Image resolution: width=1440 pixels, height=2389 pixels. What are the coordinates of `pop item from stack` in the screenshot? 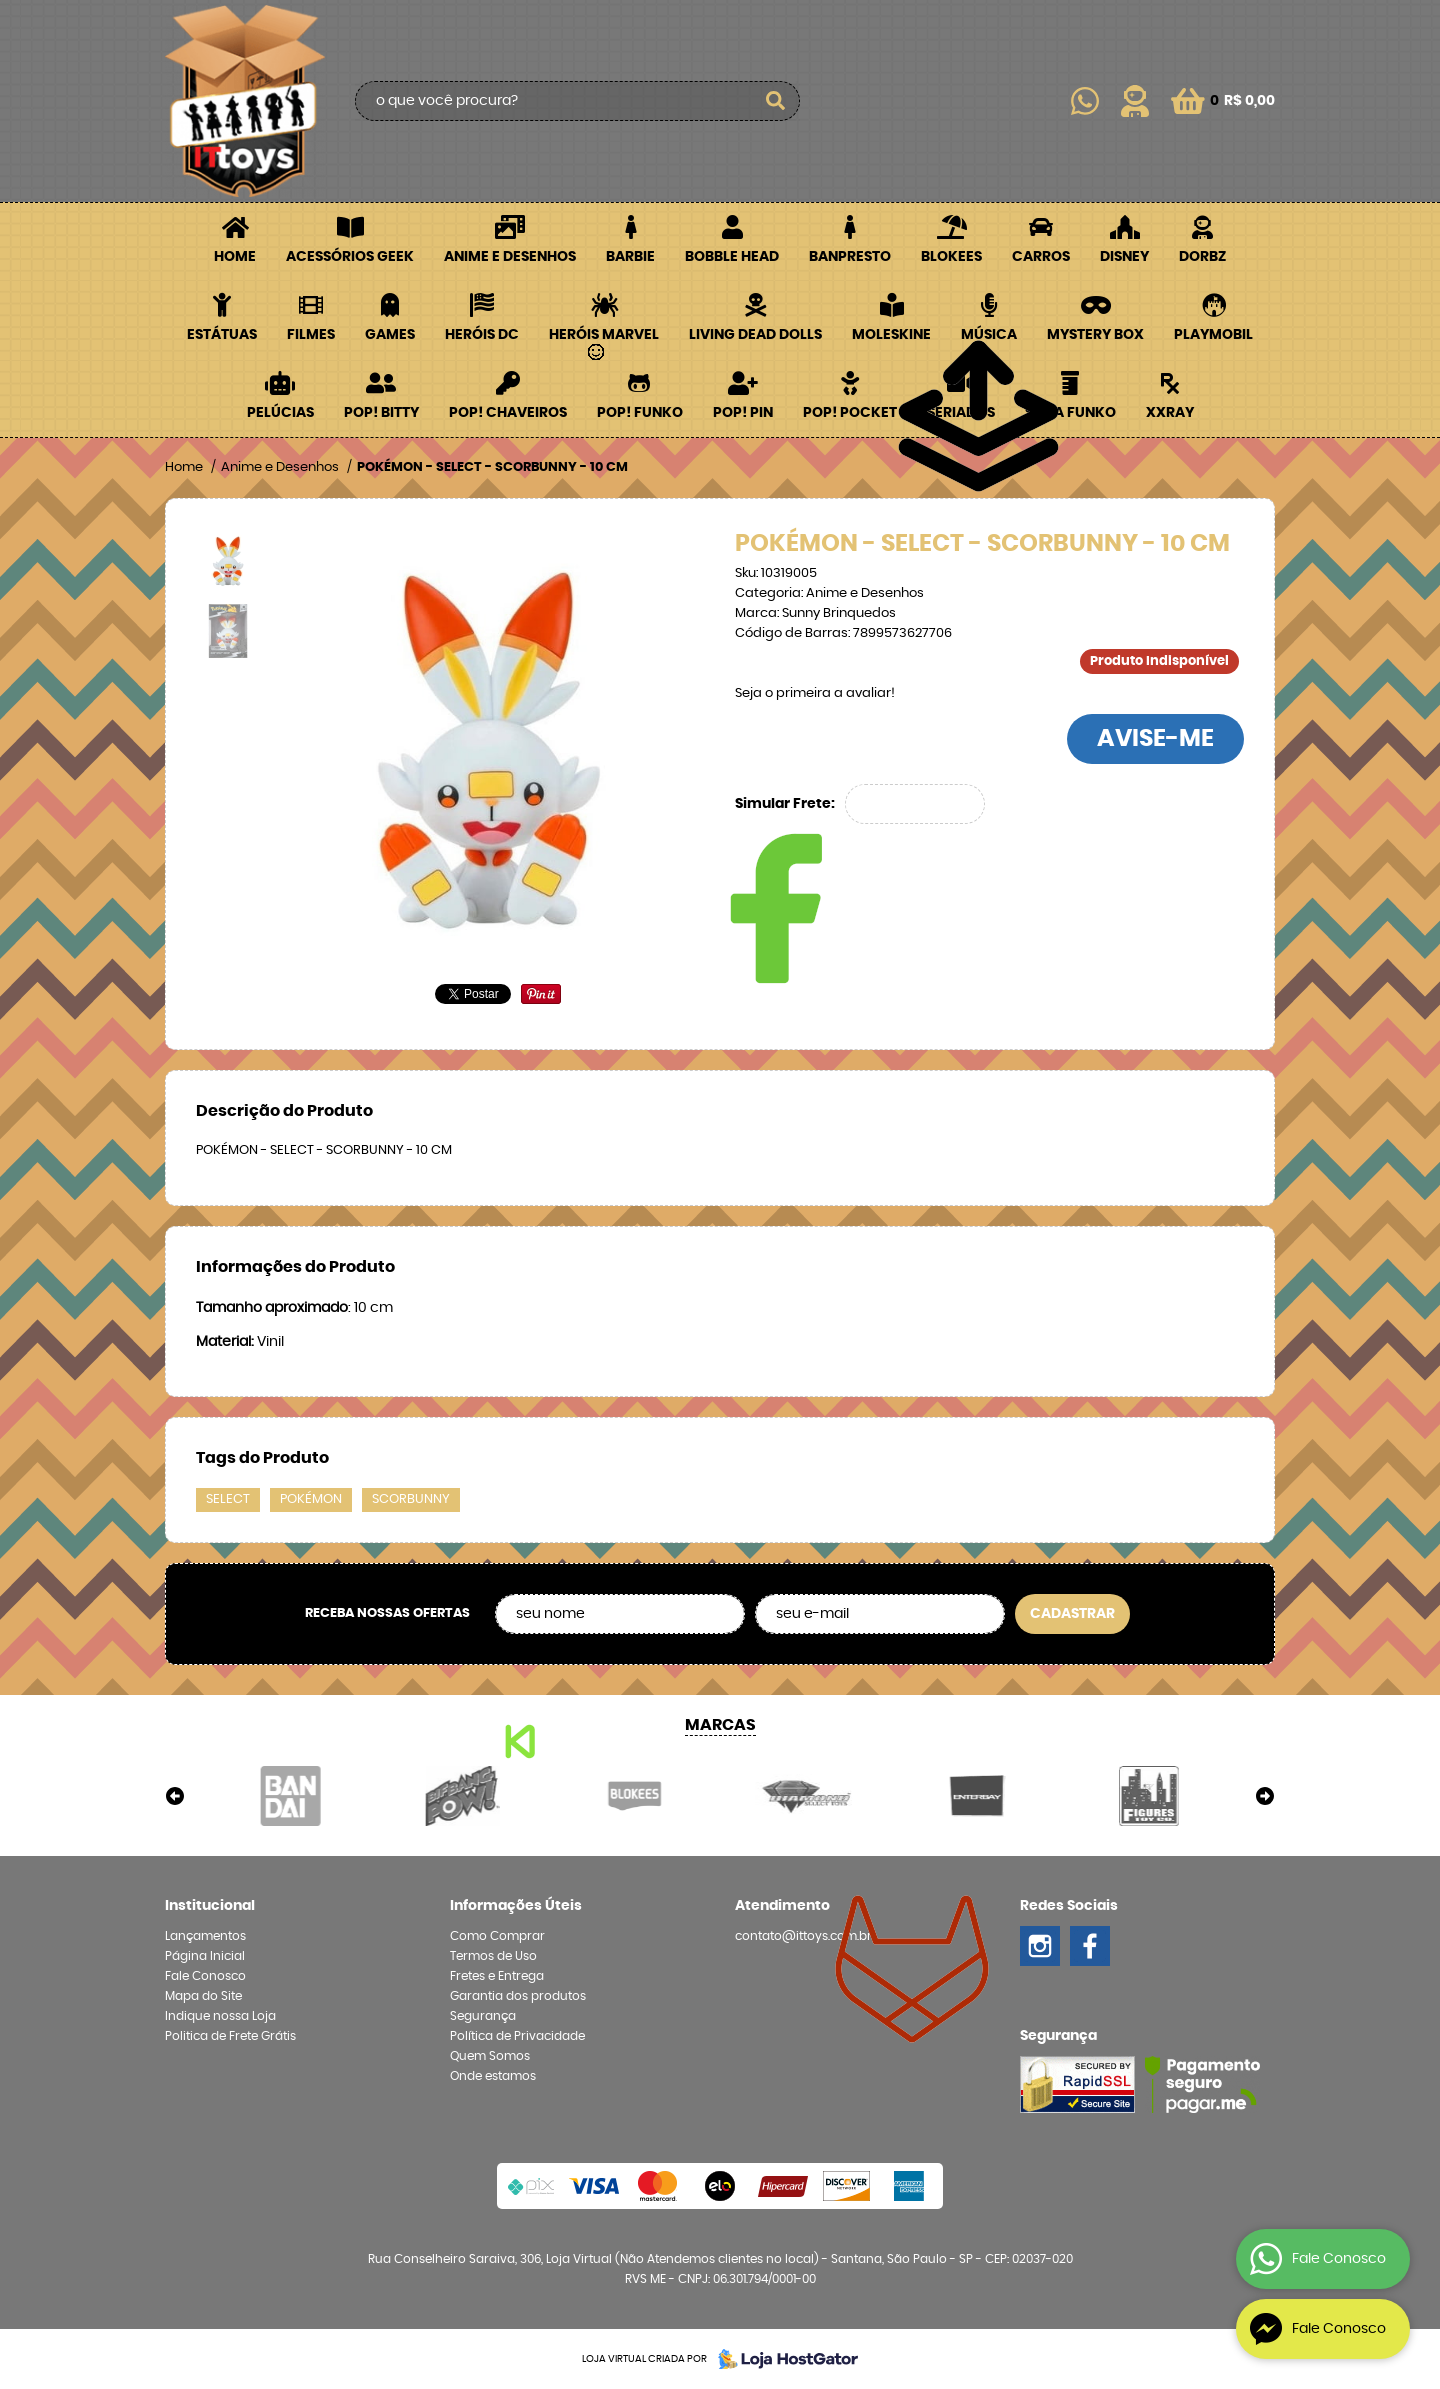 It's located at (978, 420).